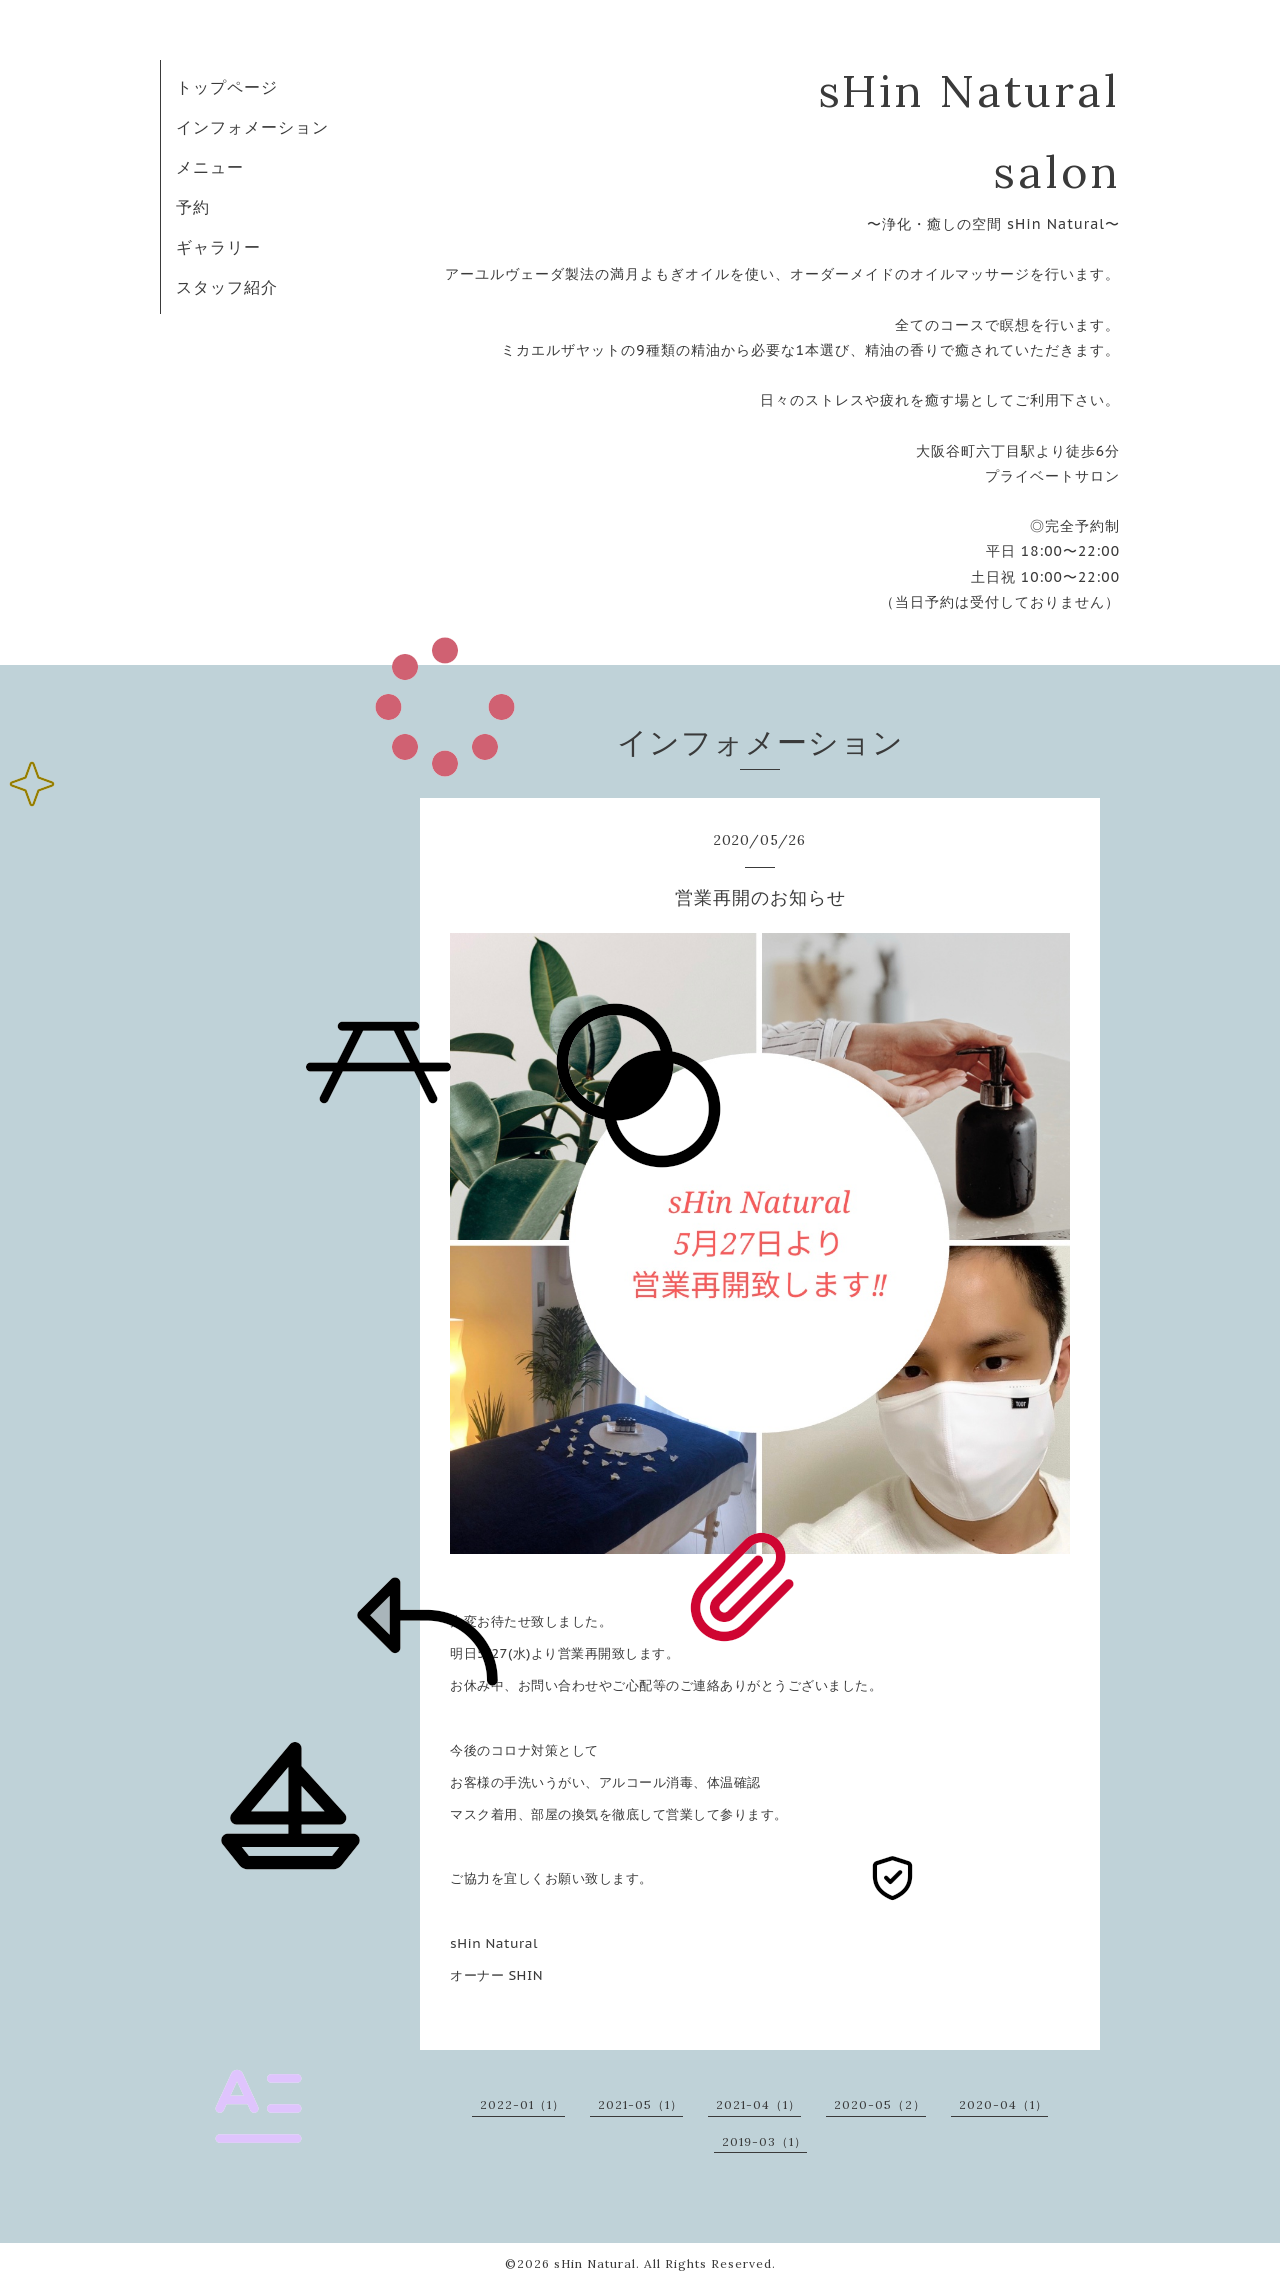 The image size is (1280, 2285). What do you see at coordinates (32, 784) in the screenshot?
I see `indicates a special or featured item` at bounding box center [32, 784].